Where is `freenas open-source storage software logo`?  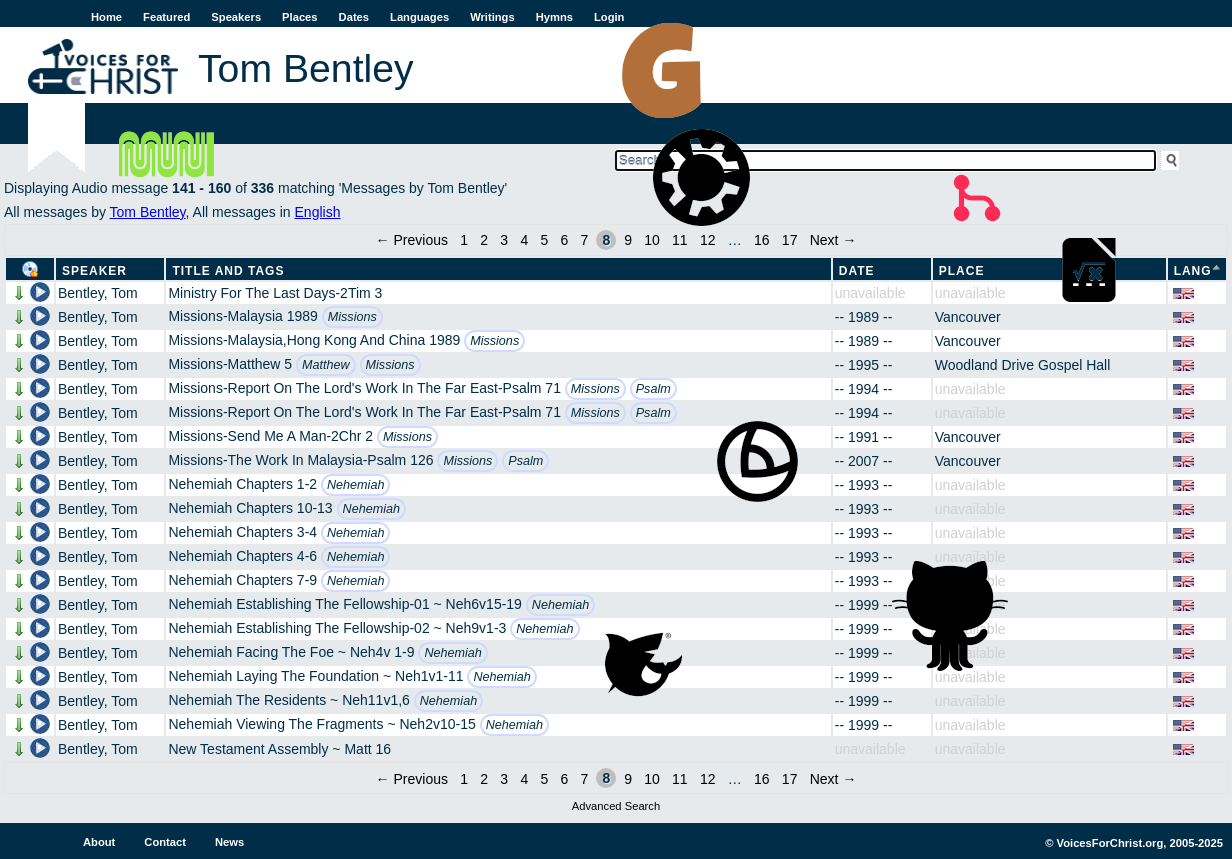
freenas open-source storage software logo is located at coordinates (643, 664).